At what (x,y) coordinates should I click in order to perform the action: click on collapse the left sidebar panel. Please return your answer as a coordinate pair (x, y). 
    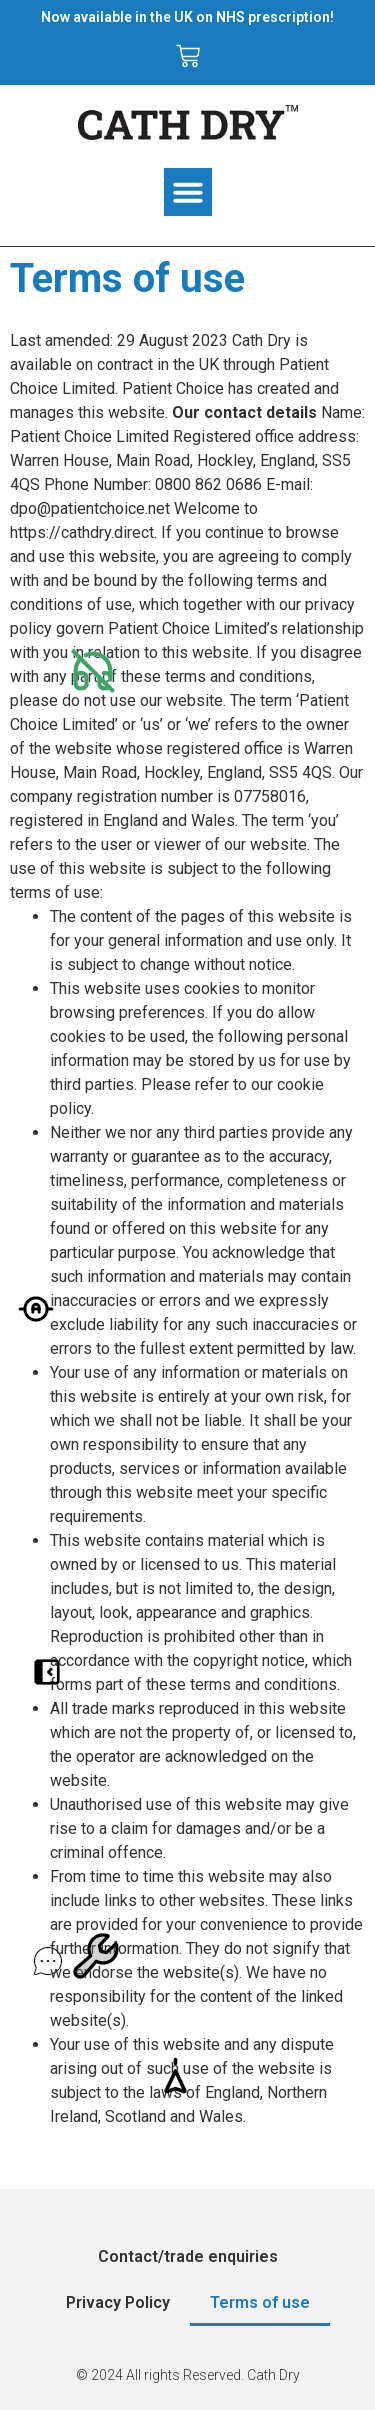
    Looking at the image, I should click on (47, 1672).